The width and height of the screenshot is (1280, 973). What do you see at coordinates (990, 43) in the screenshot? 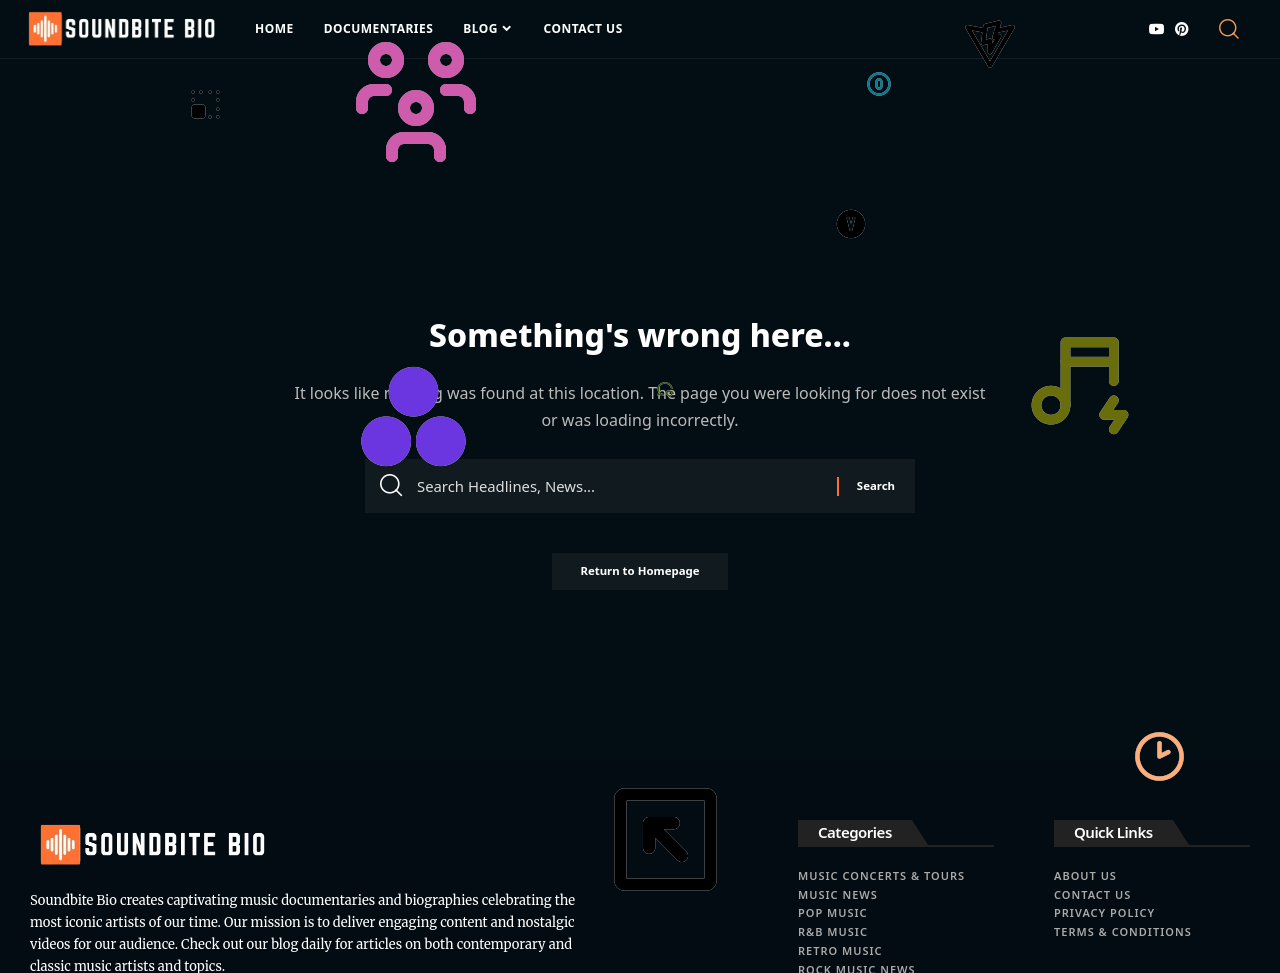
I see `vite development tool or project` at bounding box center [990, 43].